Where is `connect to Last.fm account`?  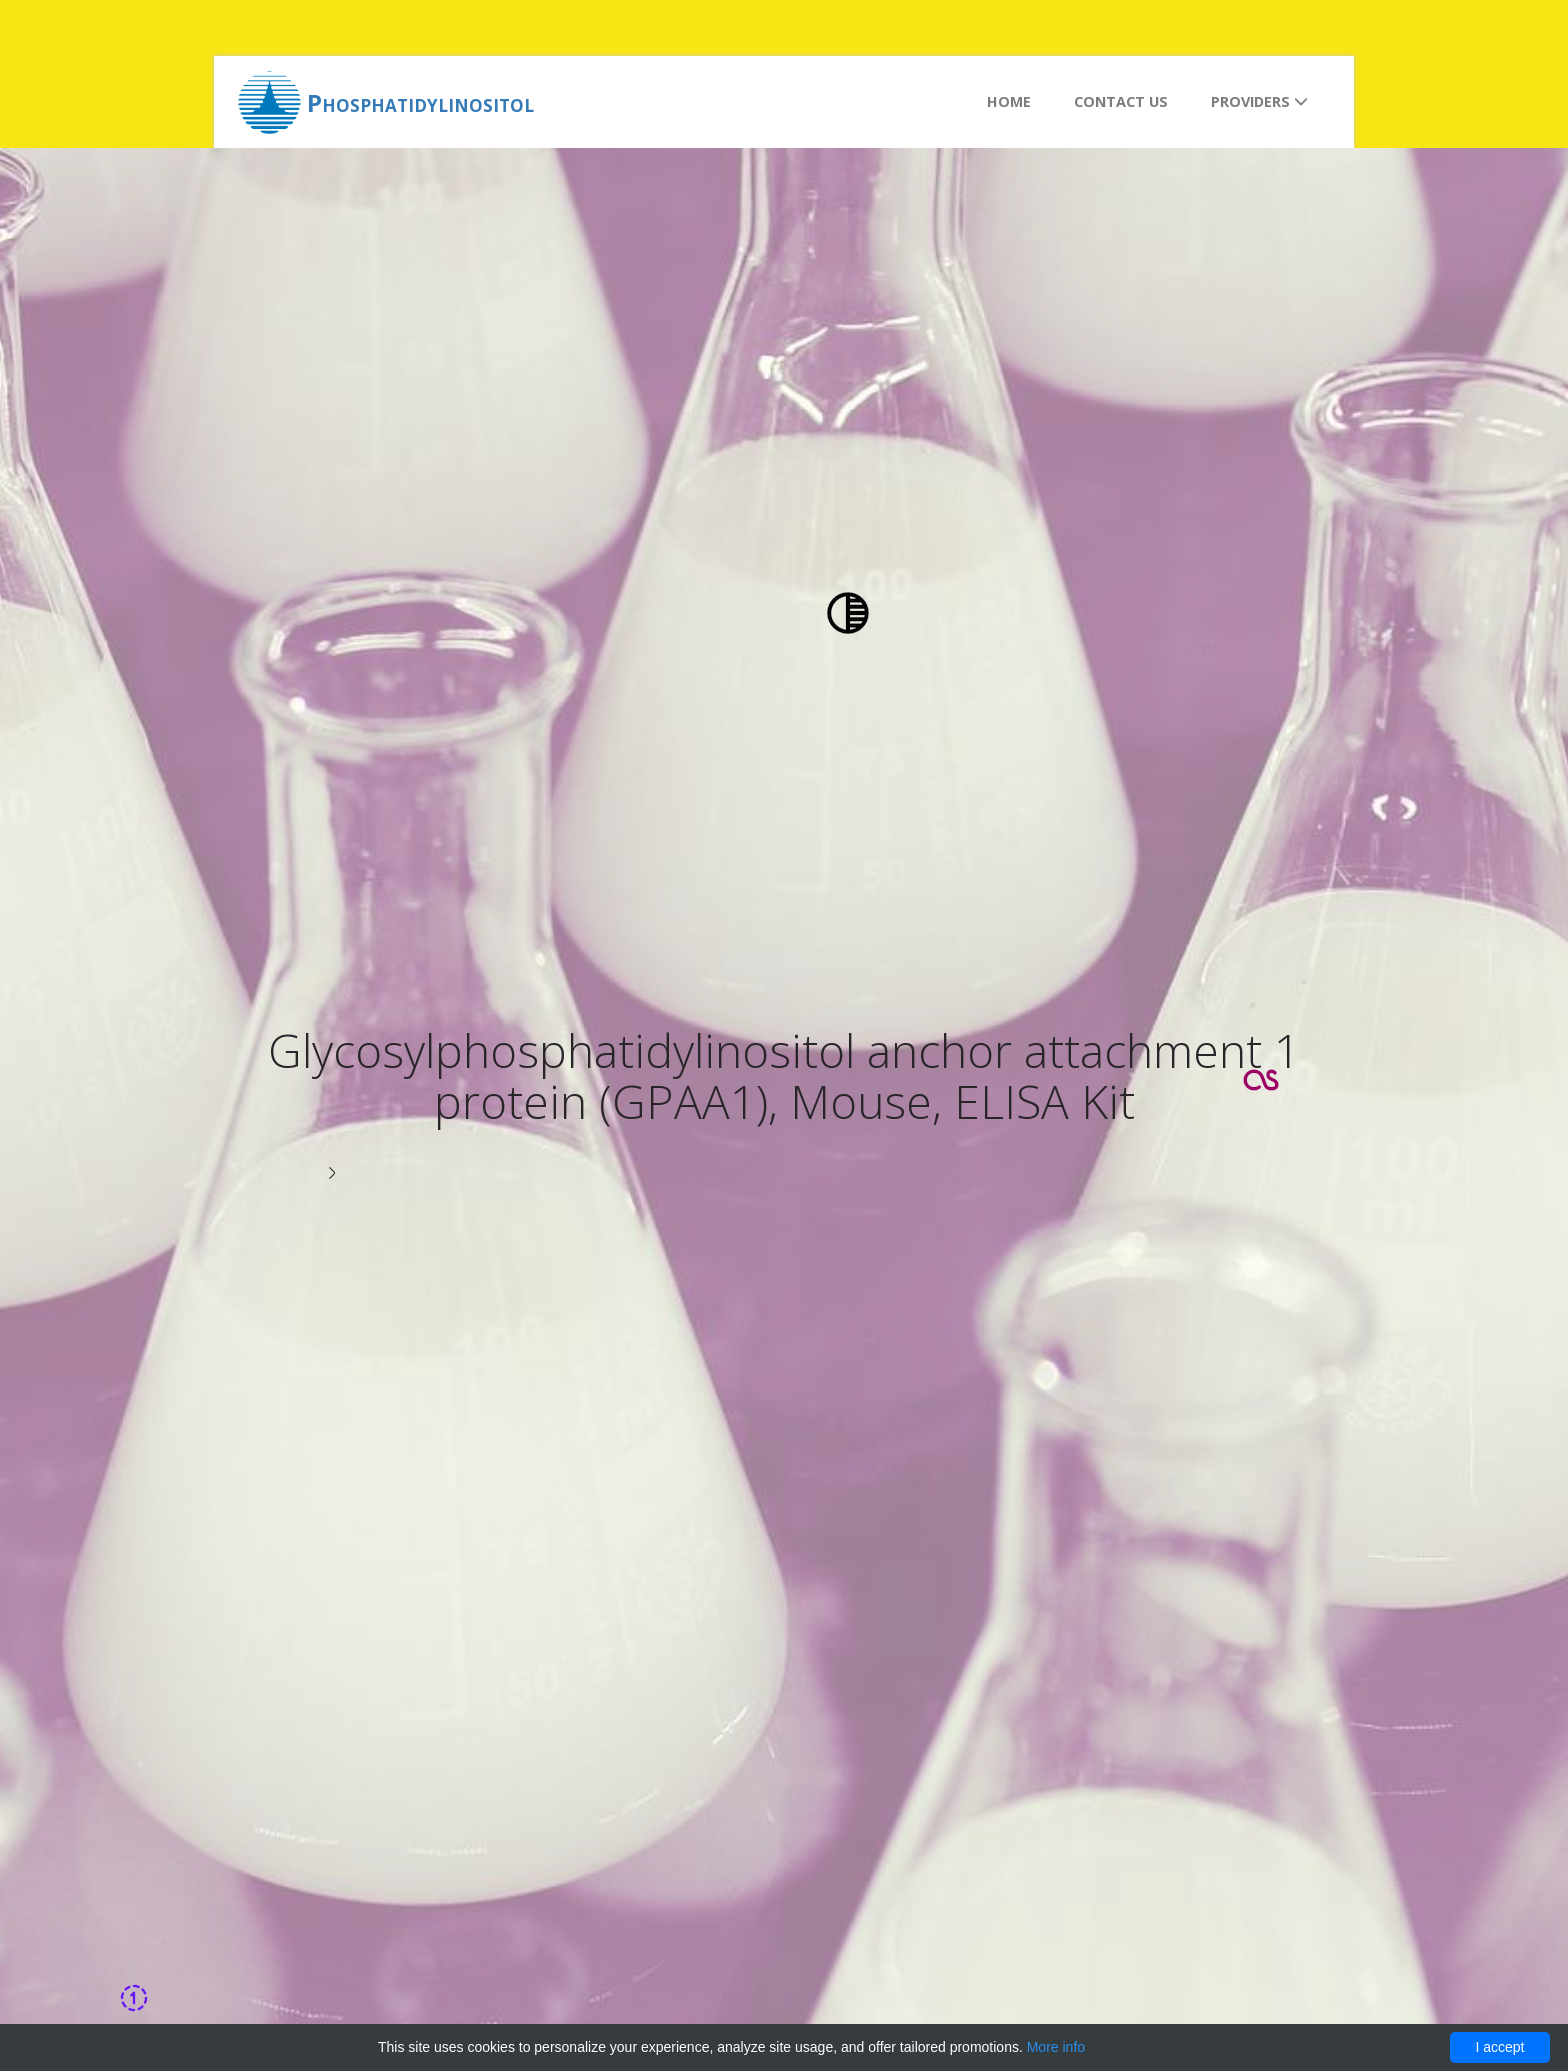 connect to Last.fm account is located at coordinates (1261, 1080).